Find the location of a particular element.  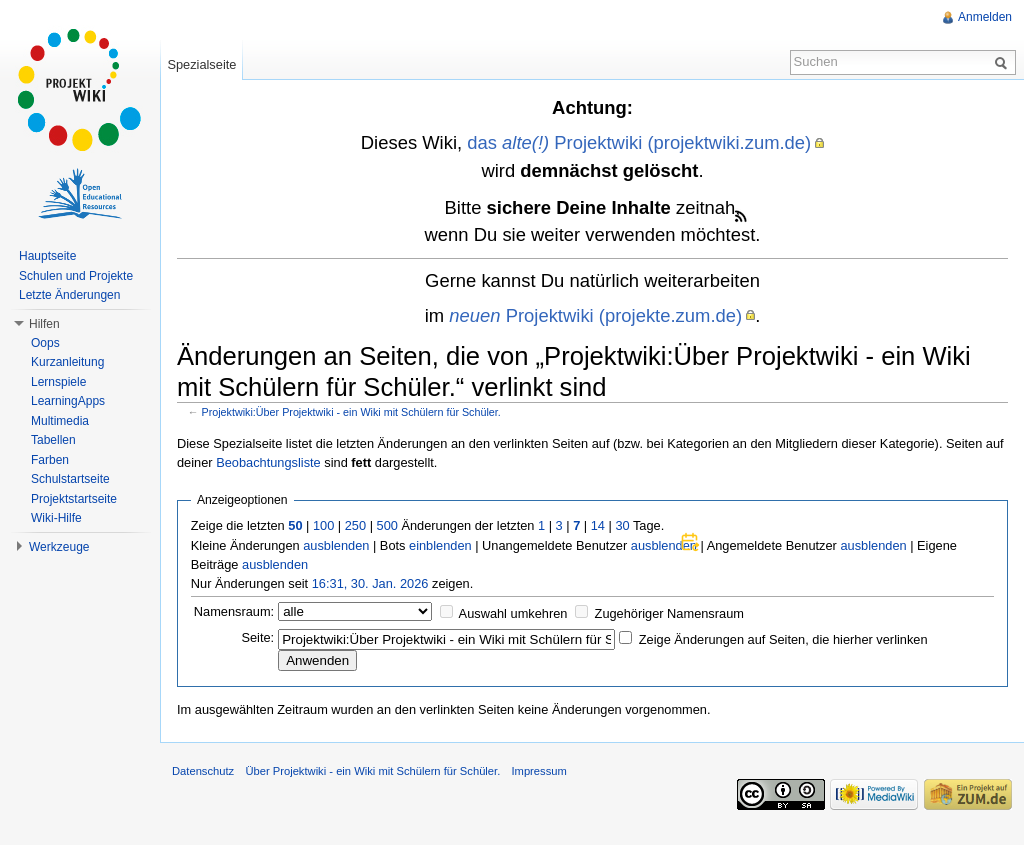

set up a recurring event is located at coordinates (689, 541).